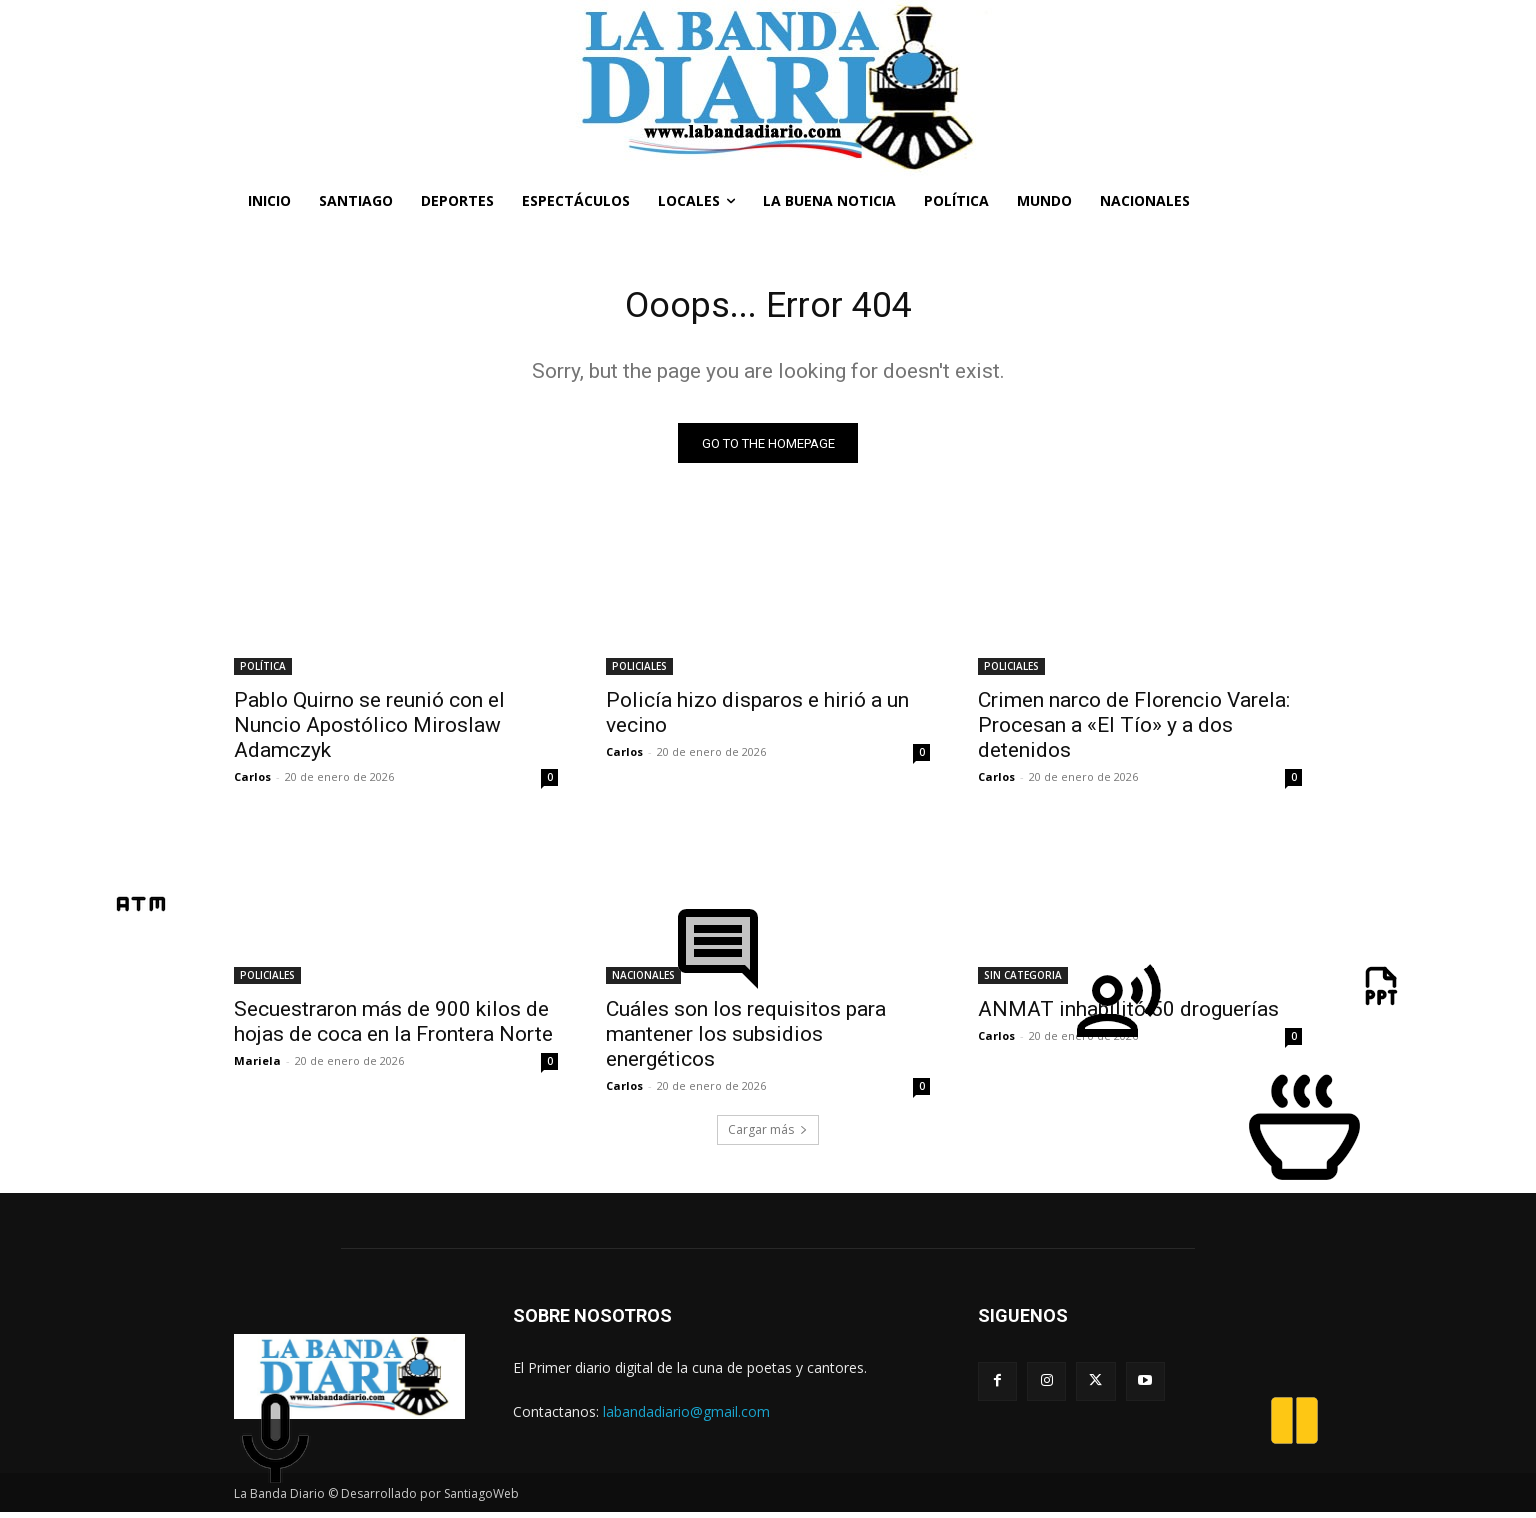 This screenshot has height=1518, width=1536. I want to click on add a comment or note, so click(718, 949).